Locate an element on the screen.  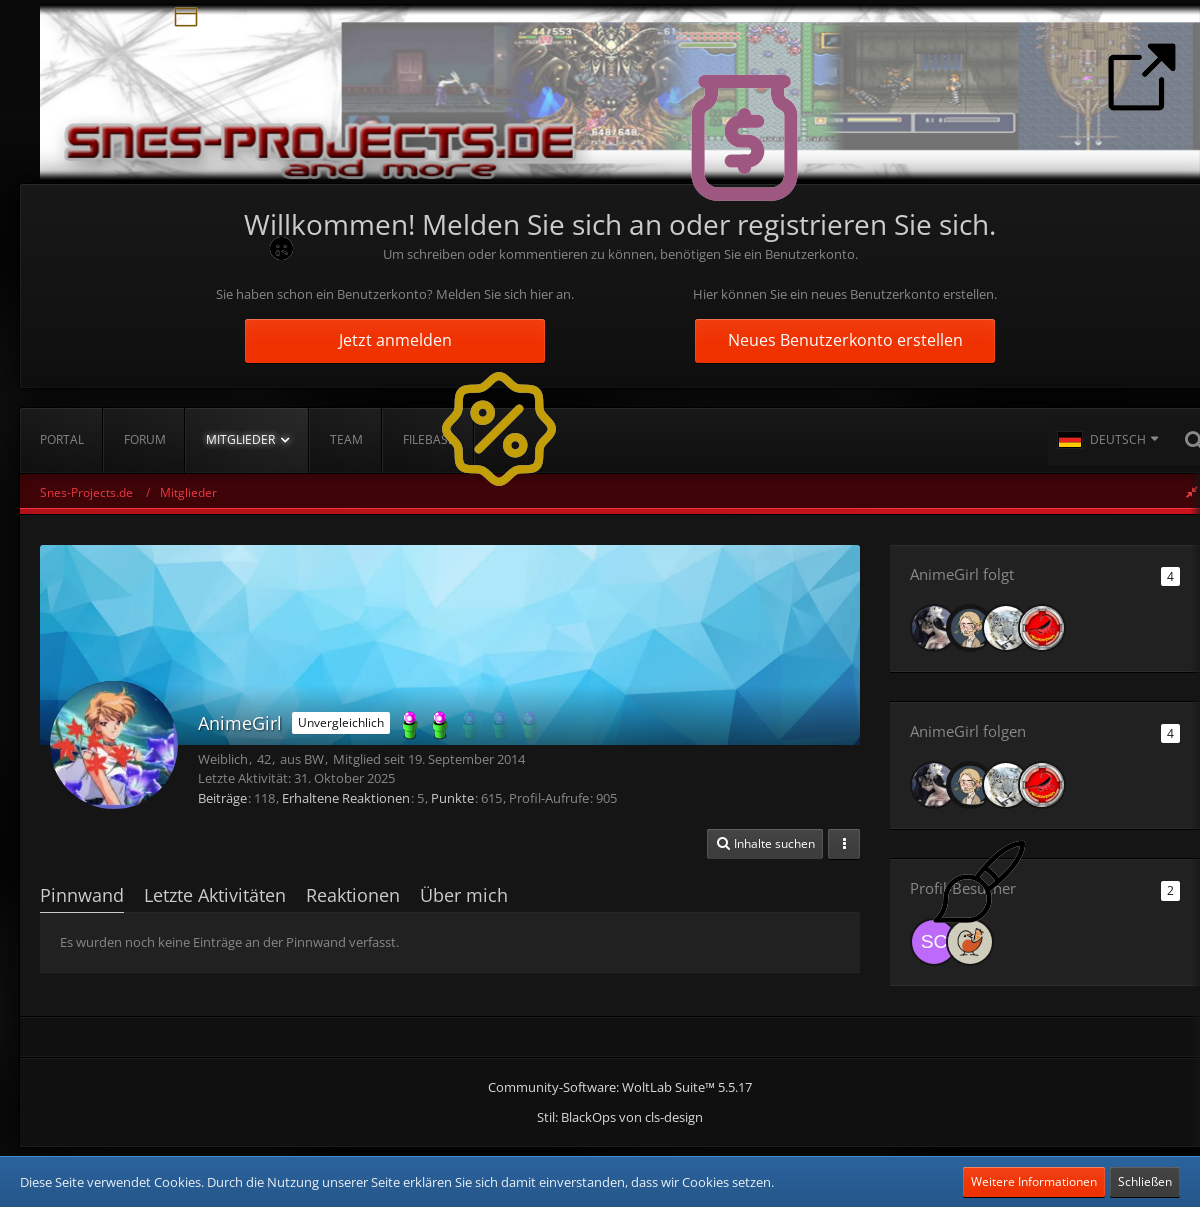
view available discounts or promotions is located at coordinates (499, 429).